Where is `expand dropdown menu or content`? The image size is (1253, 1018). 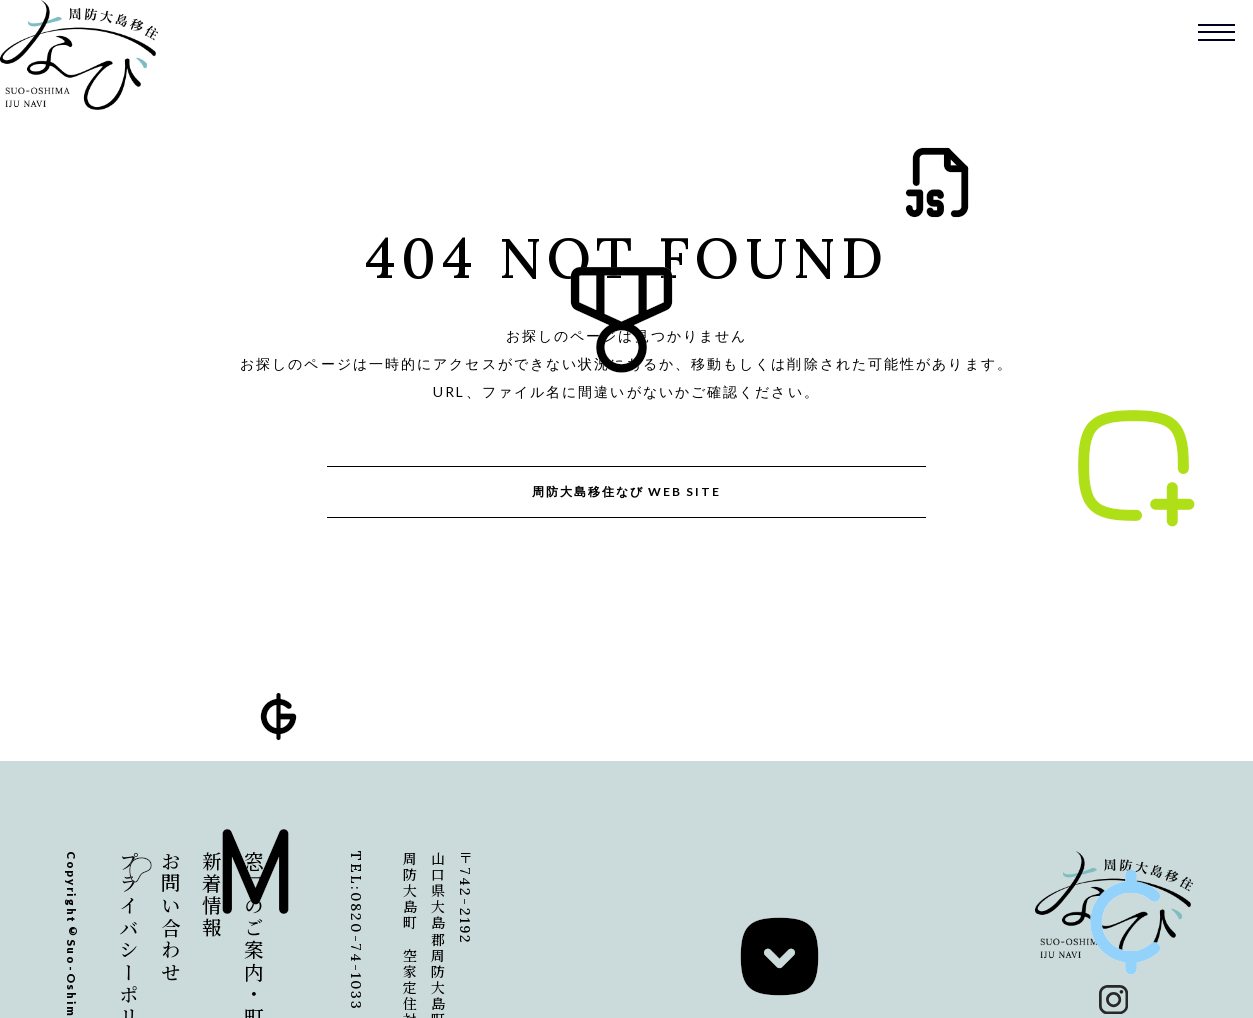
expand dropdown menu or content is located at coordinates (779, 956).